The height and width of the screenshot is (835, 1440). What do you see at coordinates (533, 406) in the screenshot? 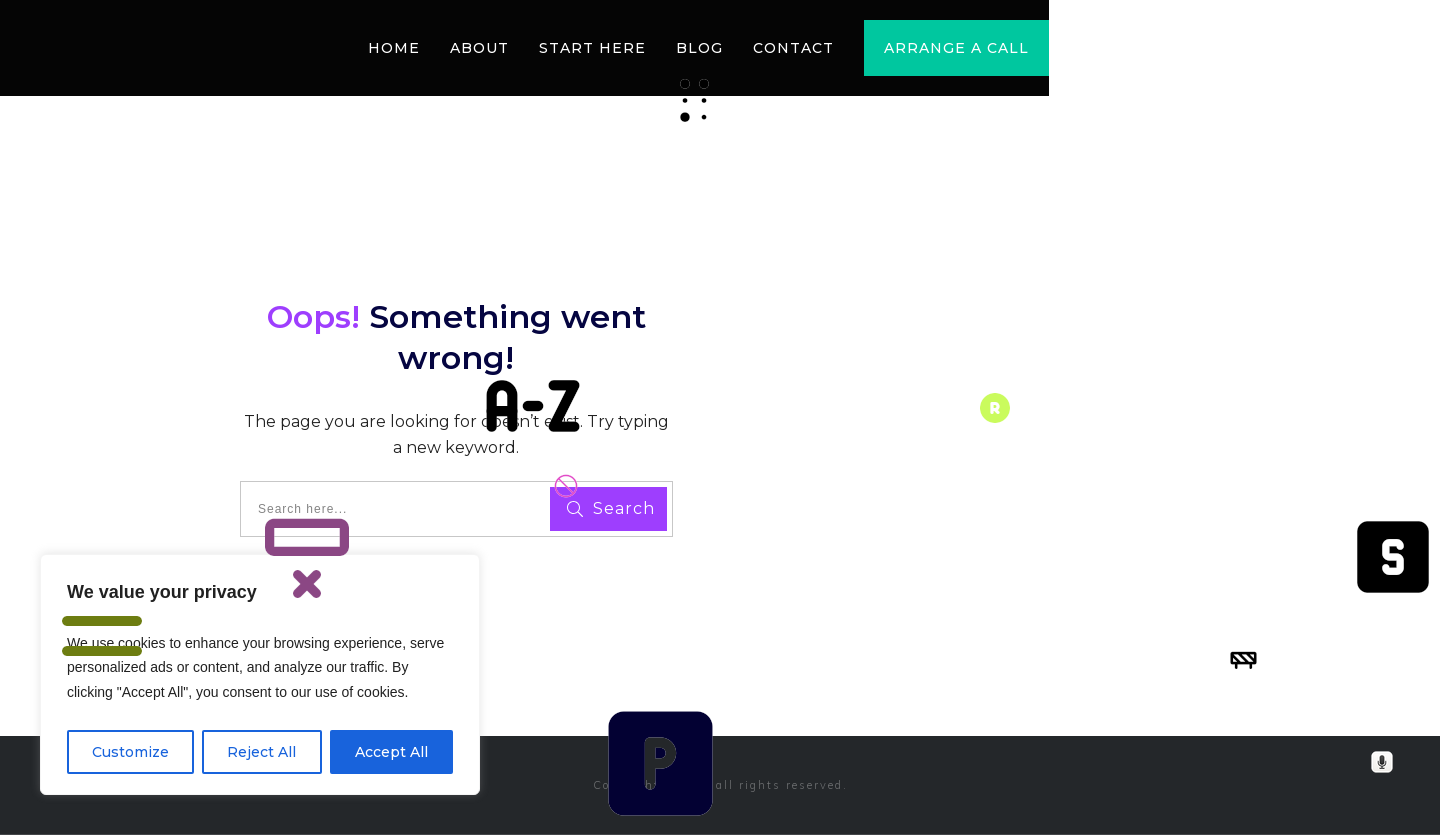
I see `sort items alphabetically from A to Z` at bounding box center [533, 406].